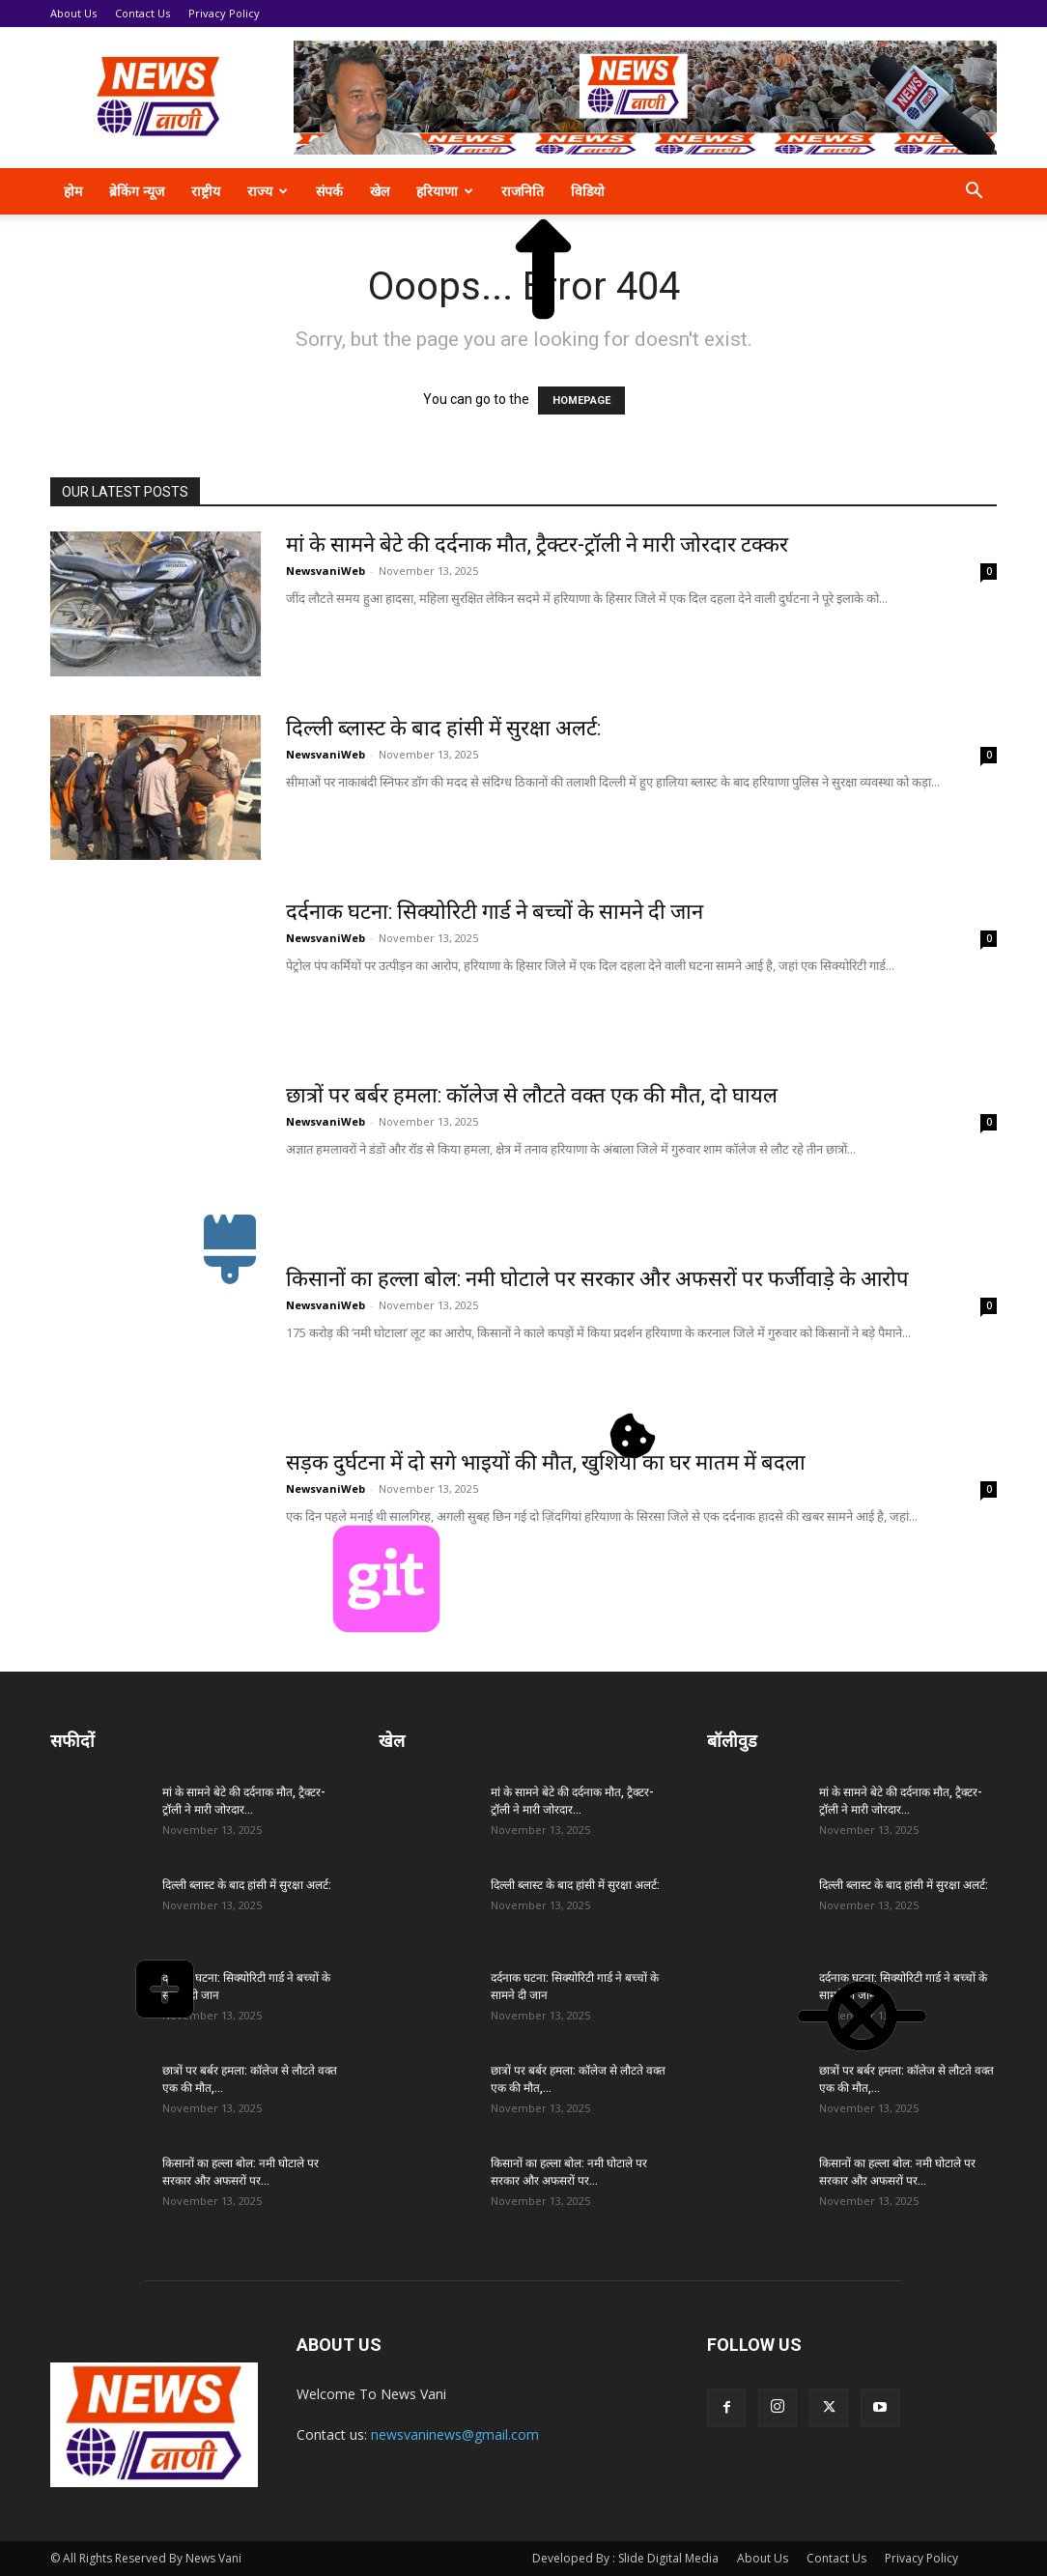  Describe the element at coordinates (230, 1249) in the screenshot. I see `access painting or drawing tools` at that location.